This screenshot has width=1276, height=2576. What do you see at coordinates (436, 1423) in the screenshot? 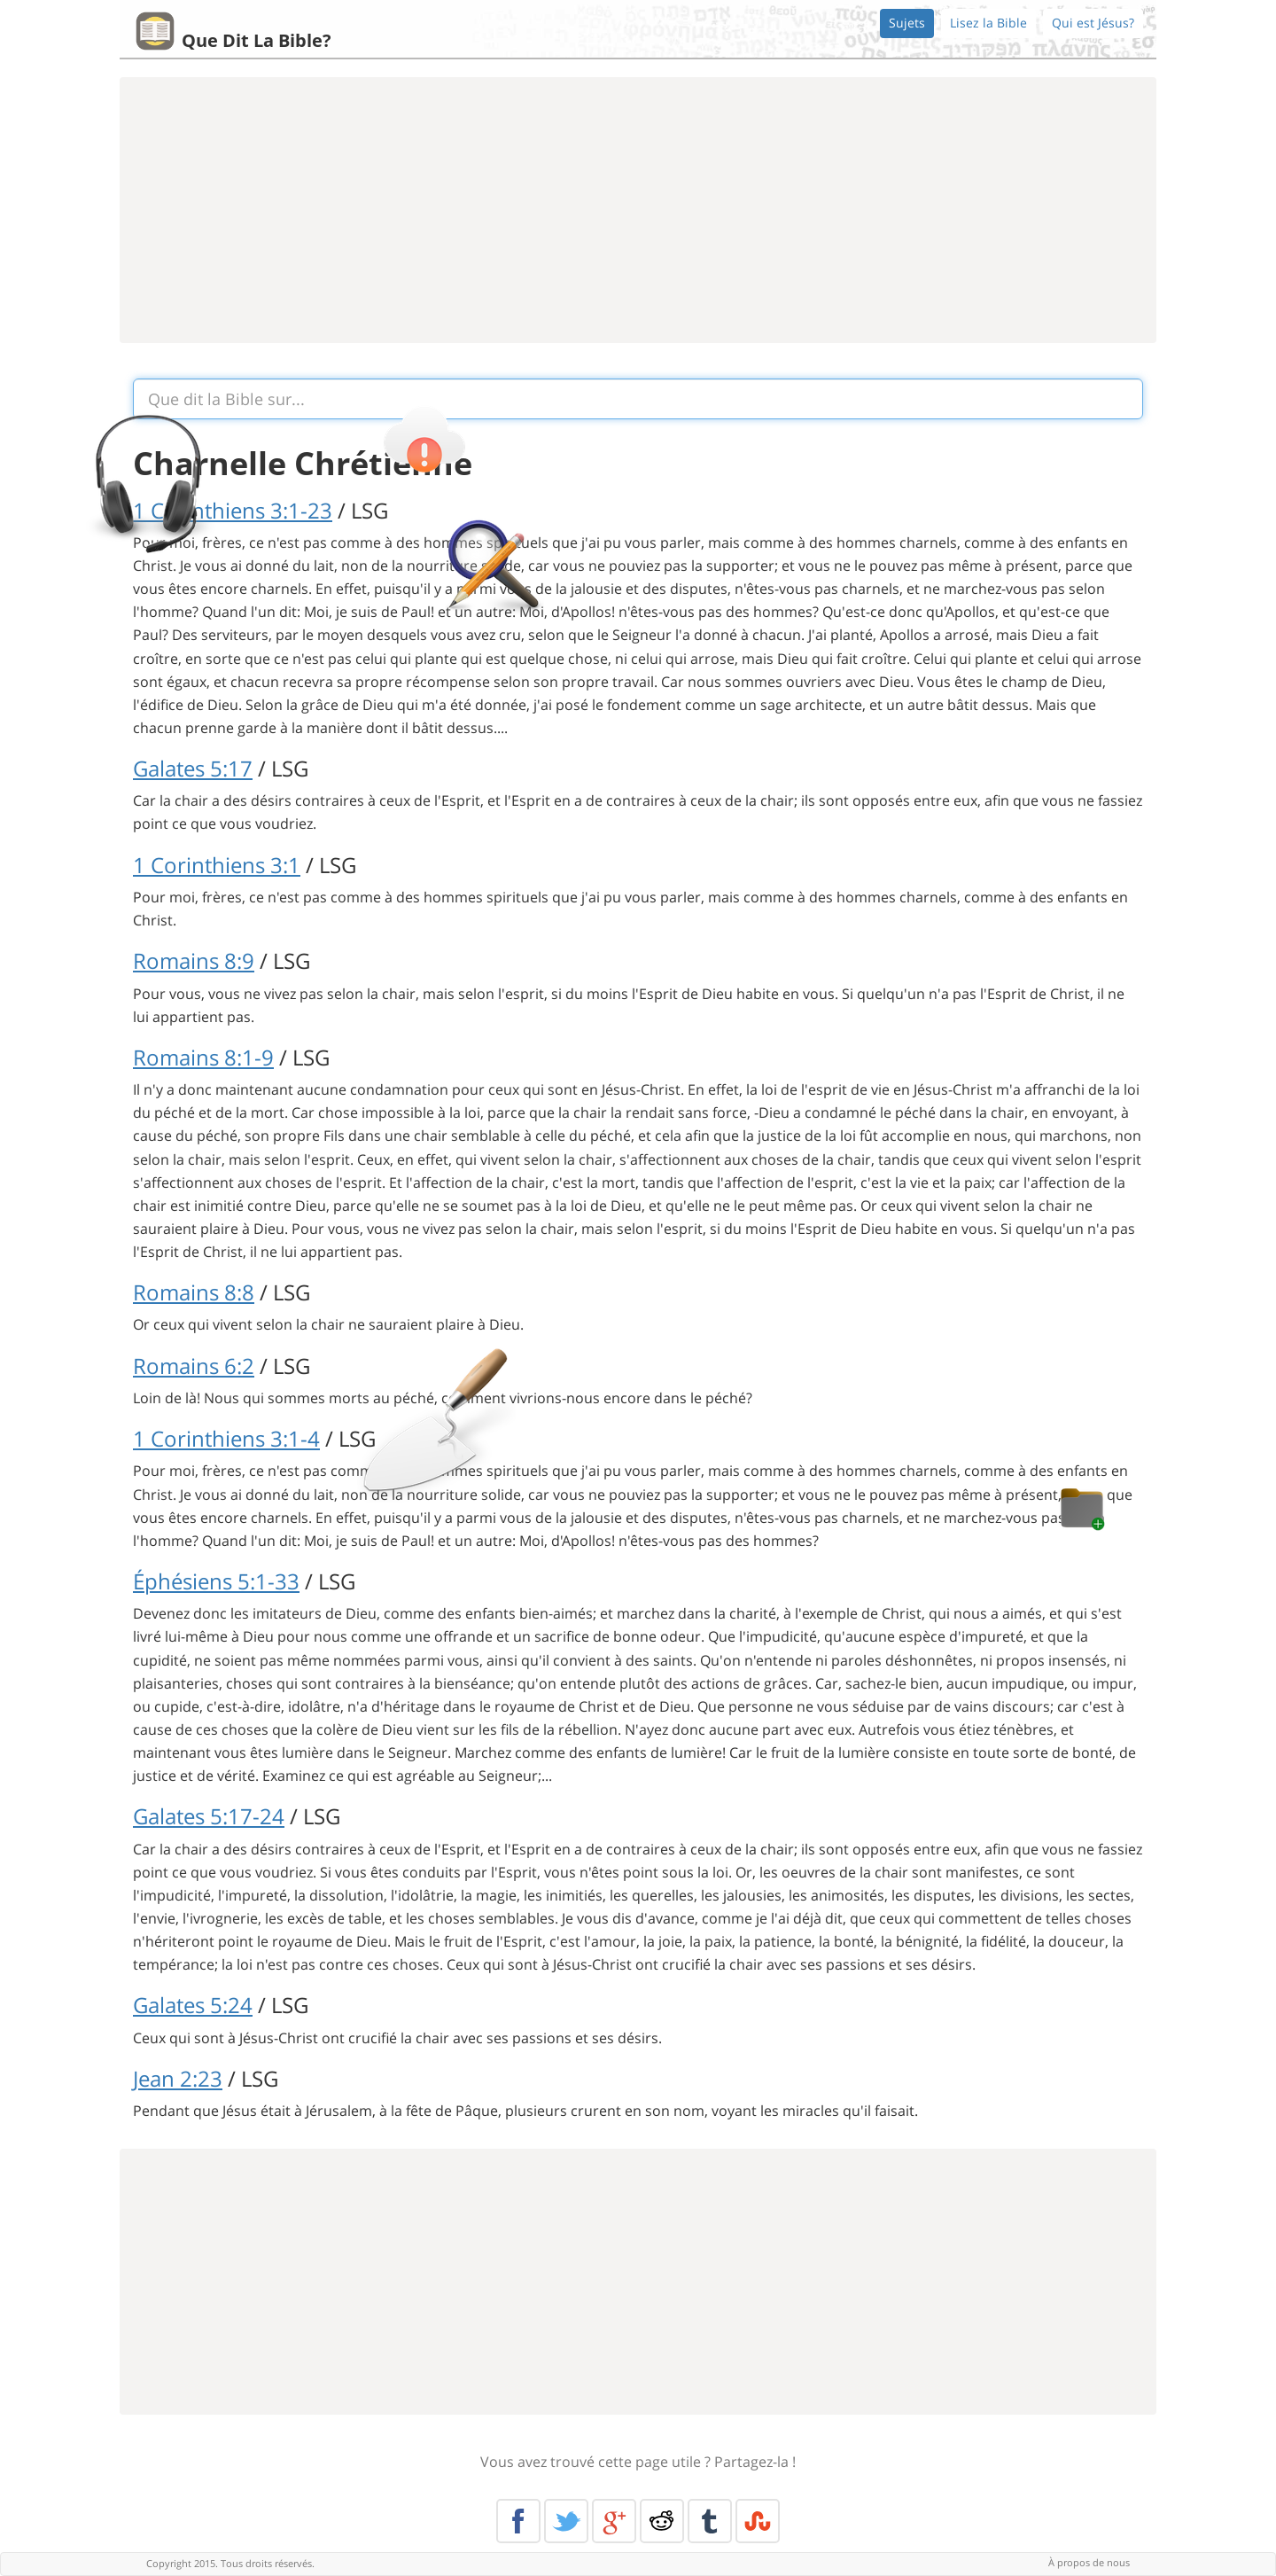
I see `access development tools and programming applications` at bounding box center [436, 1423].